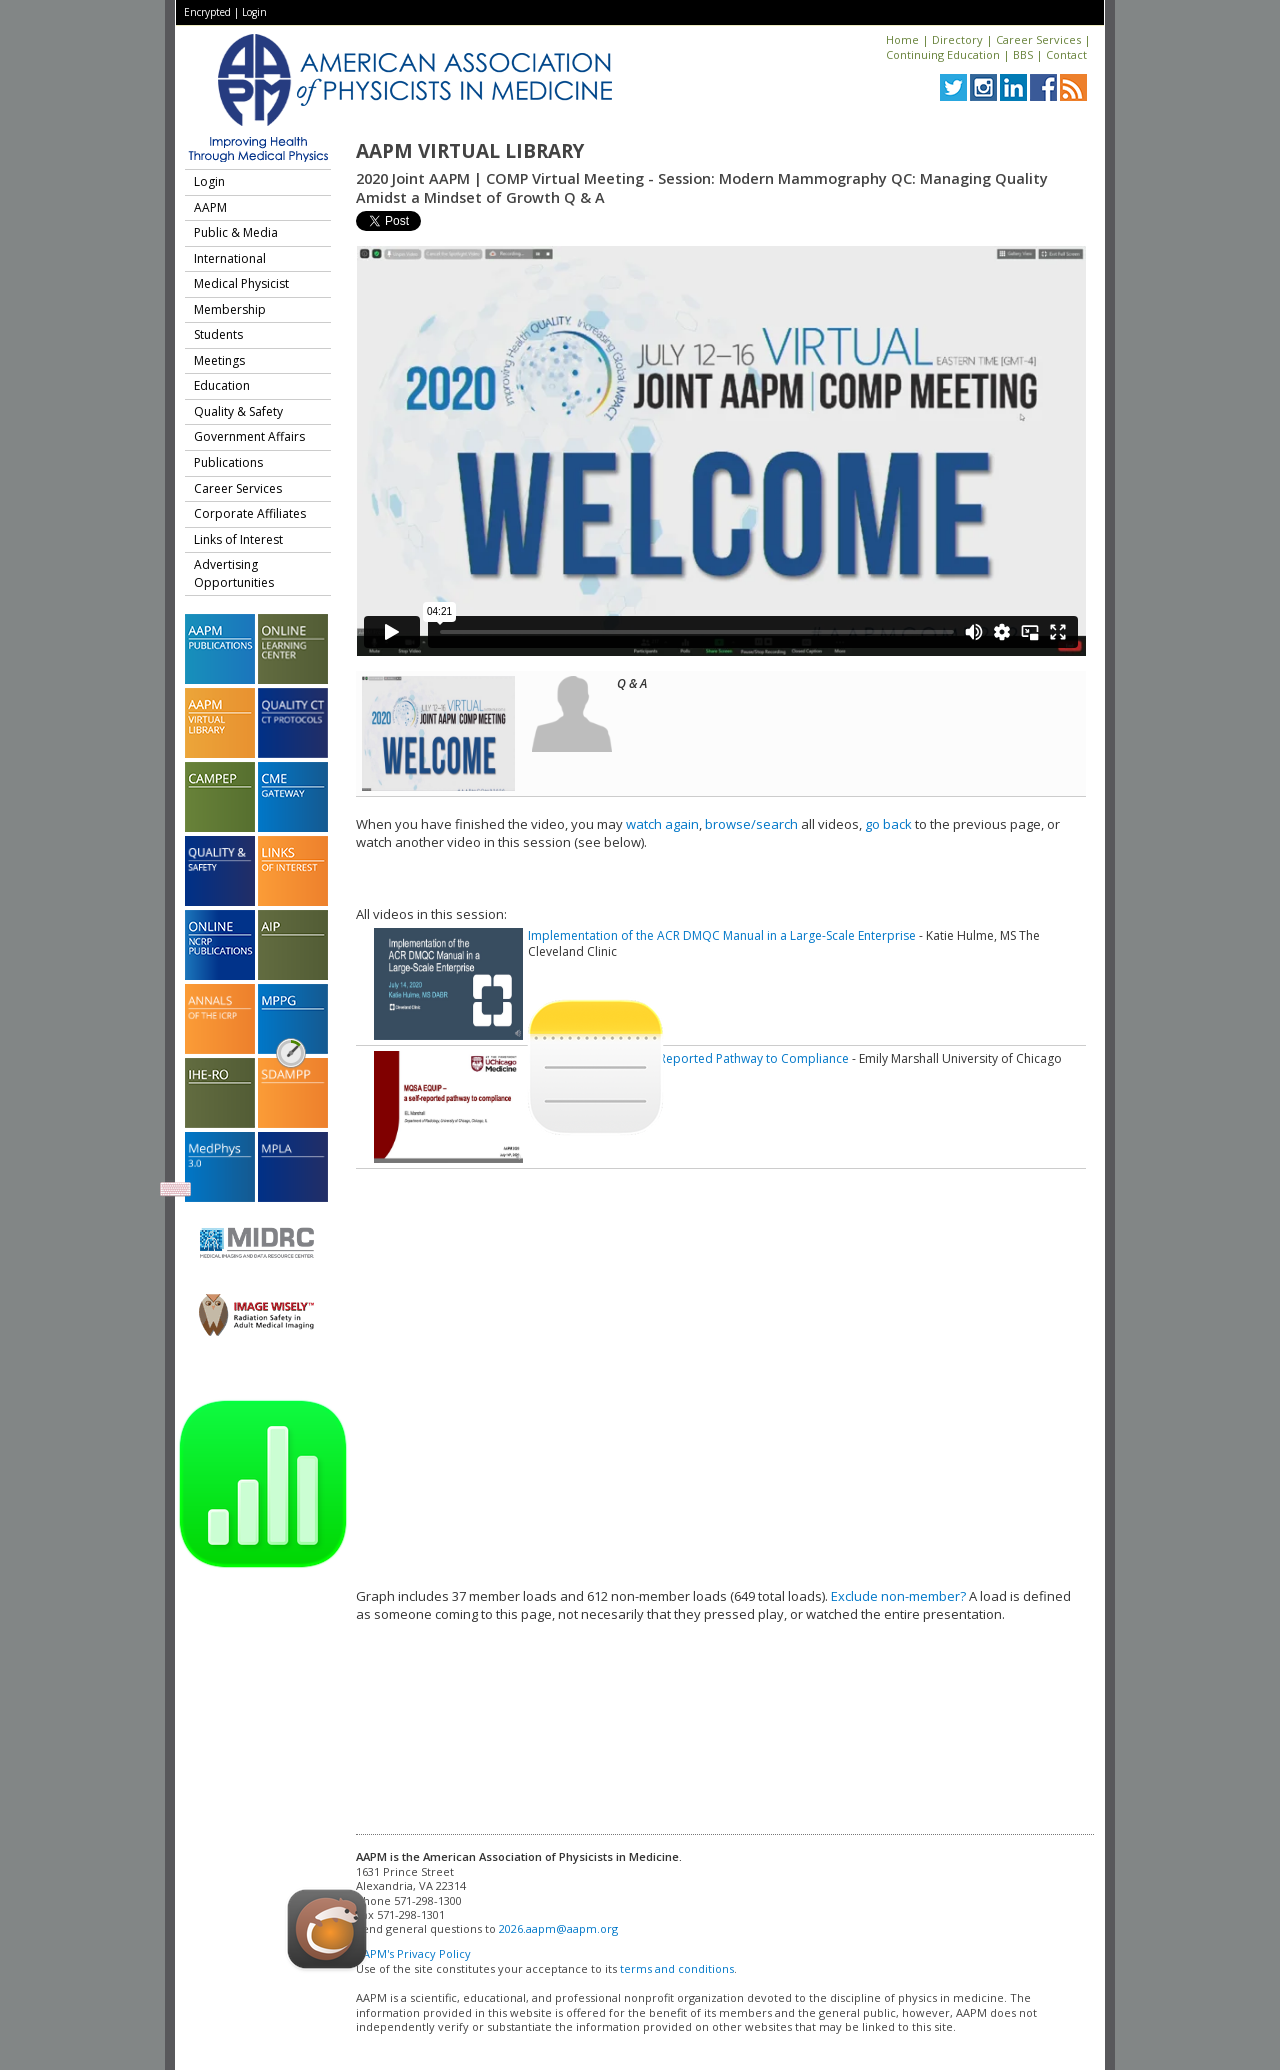 This screenshot has height=2070, width=1280. Describe the element at coordinates (291, 1053) in the screenshot. I see `open sysprof system profiler` at that location.